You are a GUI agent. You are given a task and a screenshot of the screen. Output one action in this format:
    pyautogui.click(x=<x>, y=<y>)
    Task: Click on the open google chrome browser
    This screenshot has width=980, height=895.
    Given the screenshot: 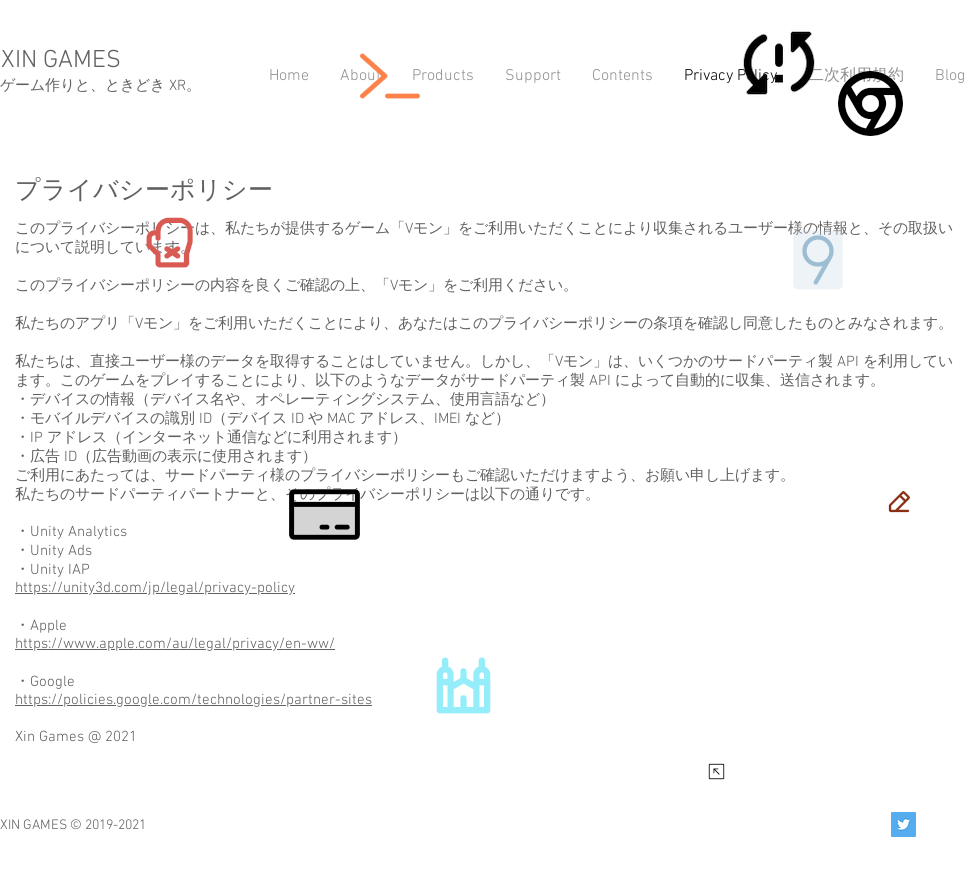 What is the action you would take?
    pyautogui.click(x=870, y=103)
    